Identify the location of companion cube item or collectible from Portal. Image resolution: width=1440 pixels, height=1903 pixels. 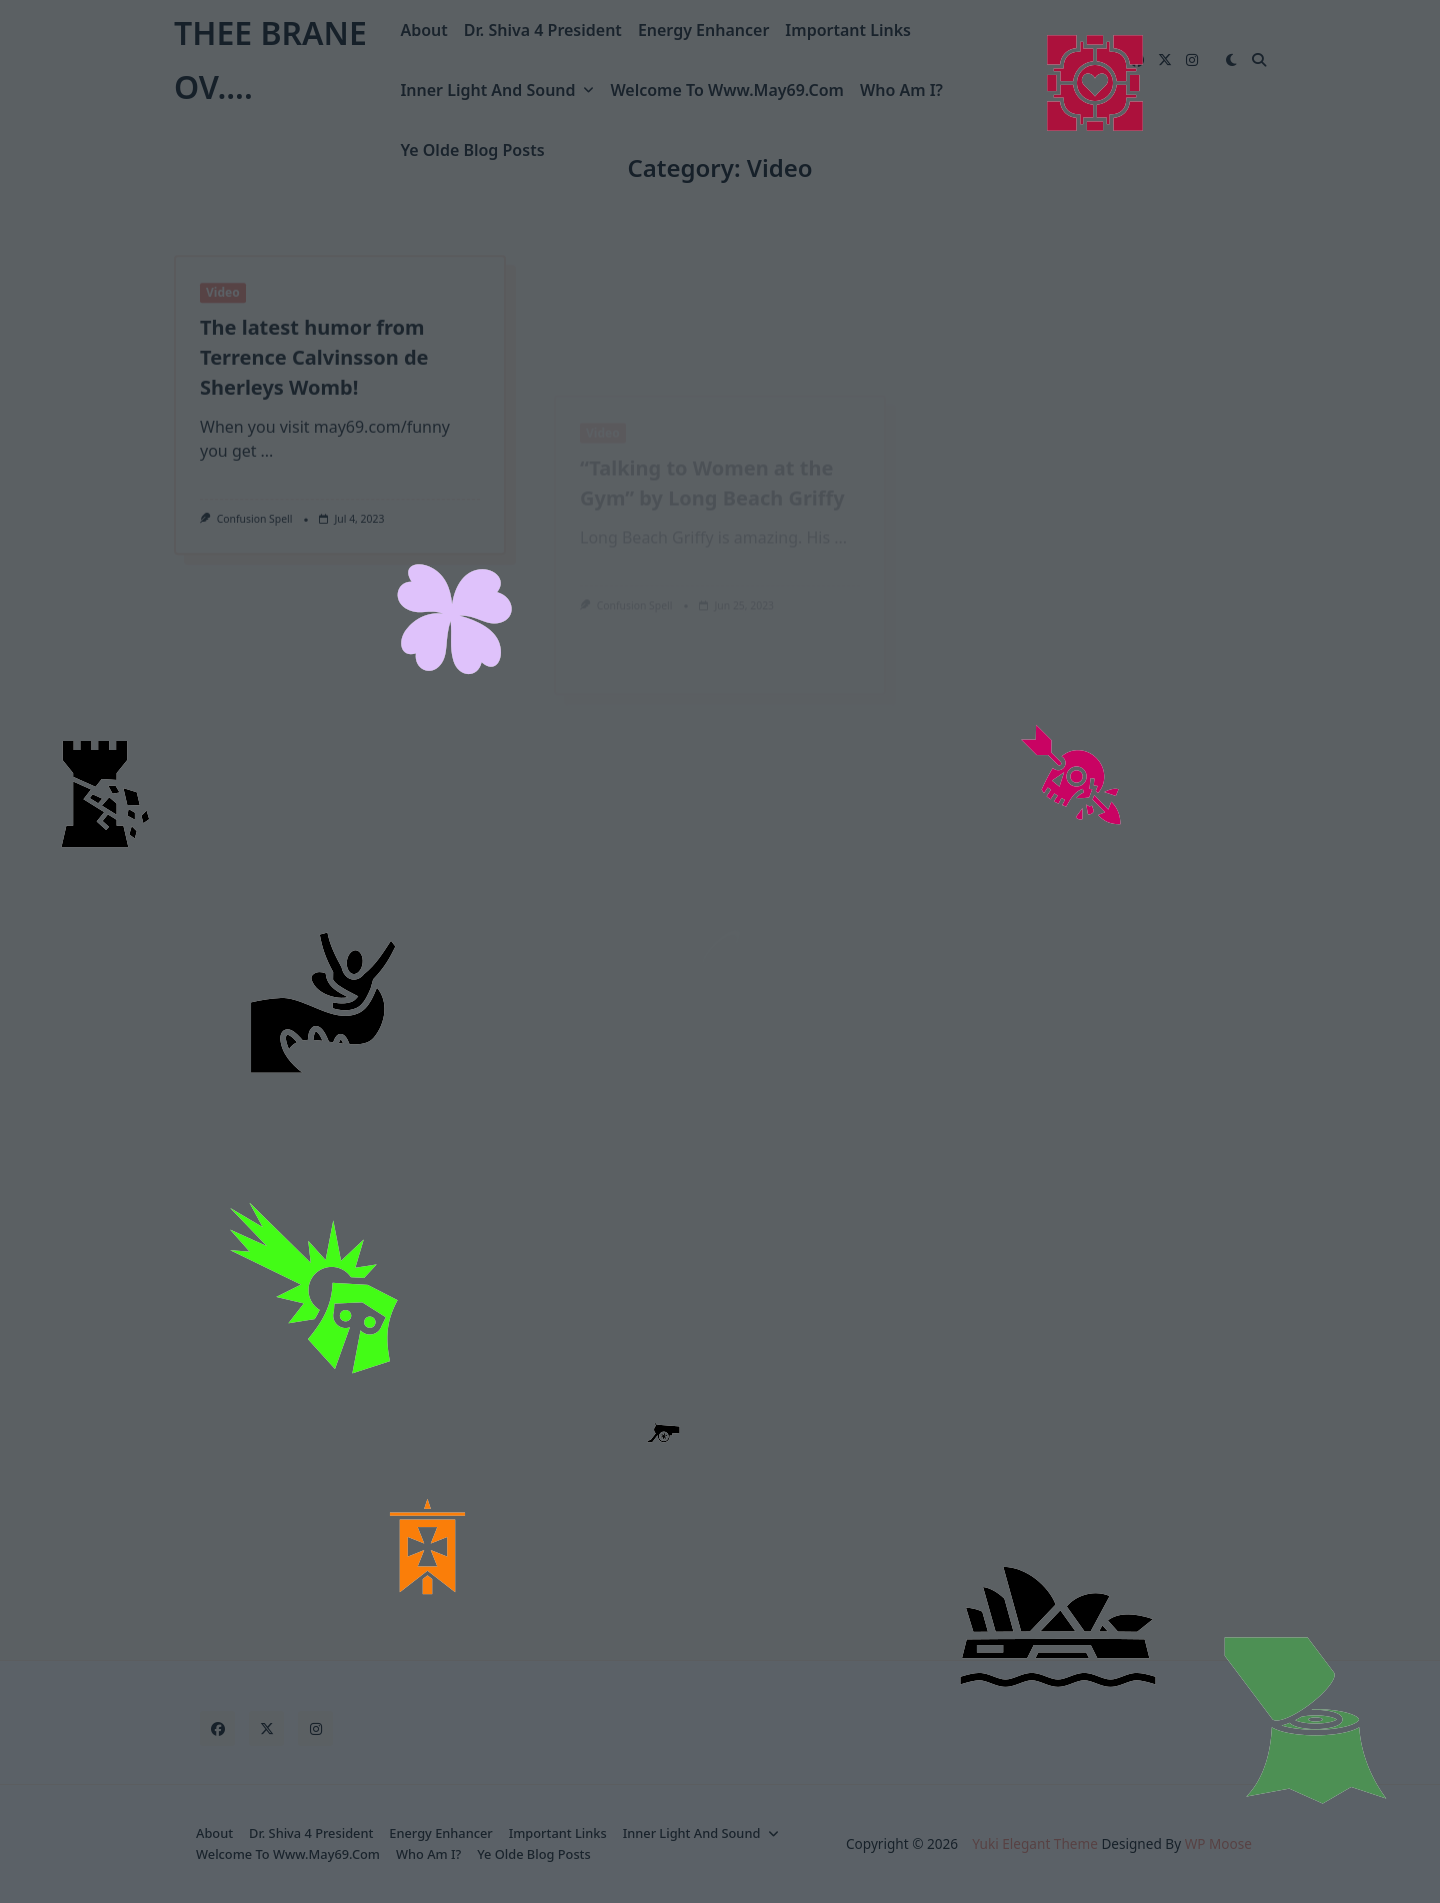
(1095, 83).